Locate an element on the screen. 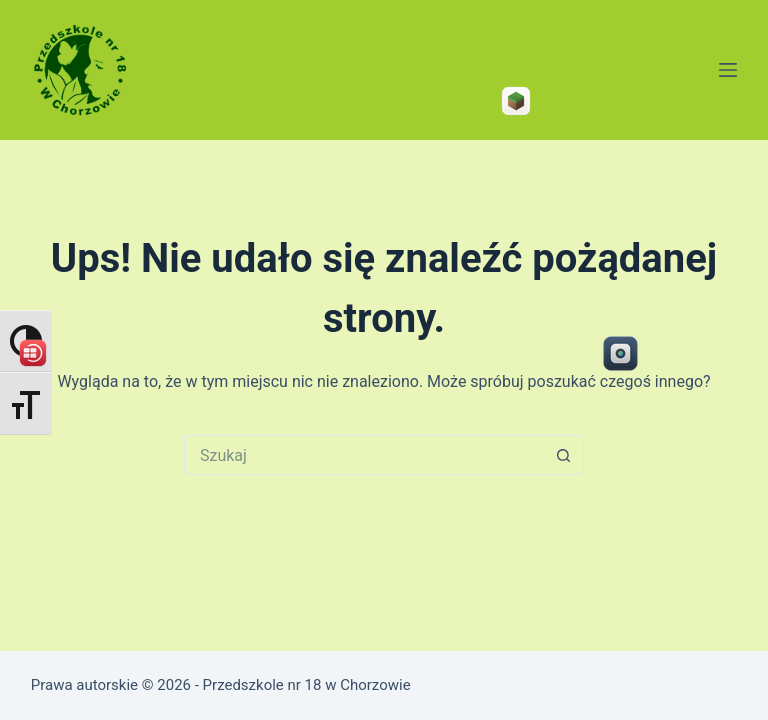 Image resolution: width=768 pixels, height=720 pixels. open fondo wallpaper app is located at coordinates (620, 353).